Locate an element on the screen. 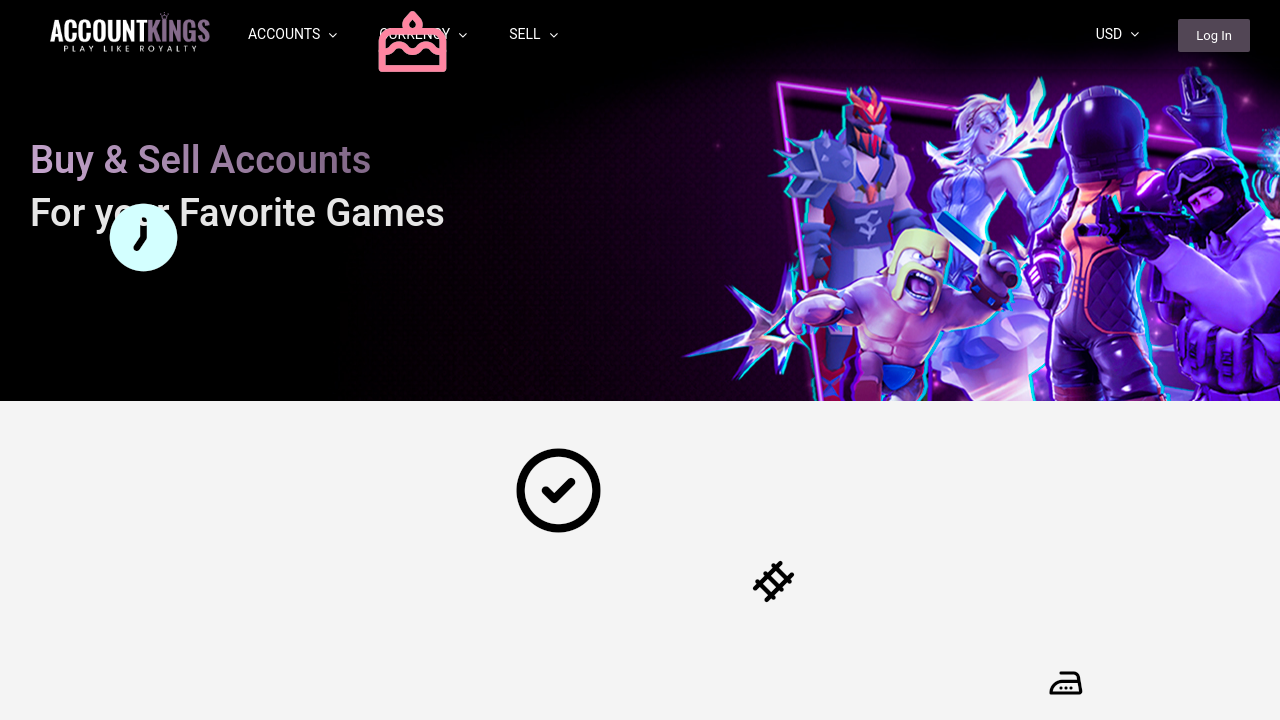 The height and width of the screenshot is (720, 1280). view birthday or celebration reminders is located at coordinates (412, 41).